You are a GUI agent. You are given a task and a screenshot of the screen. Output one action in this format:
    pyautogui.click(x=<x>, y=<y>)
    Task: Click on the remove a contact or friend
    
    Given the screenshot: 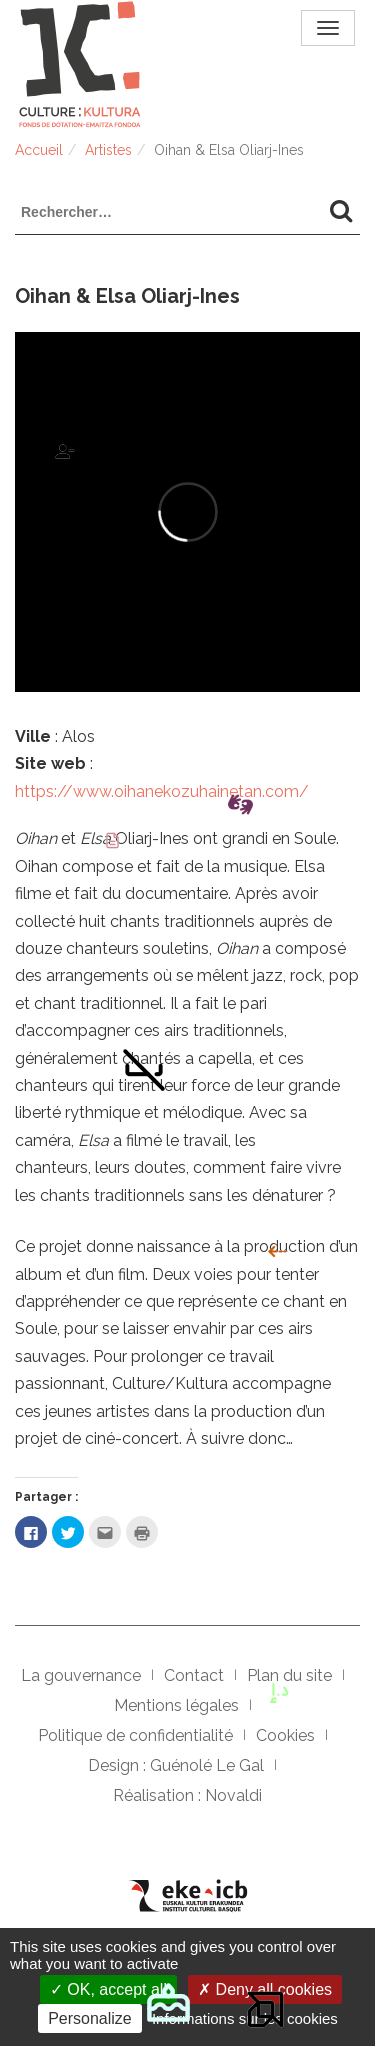 What is the action you would take?
    pyautogui.click(x=64, y=451)
    